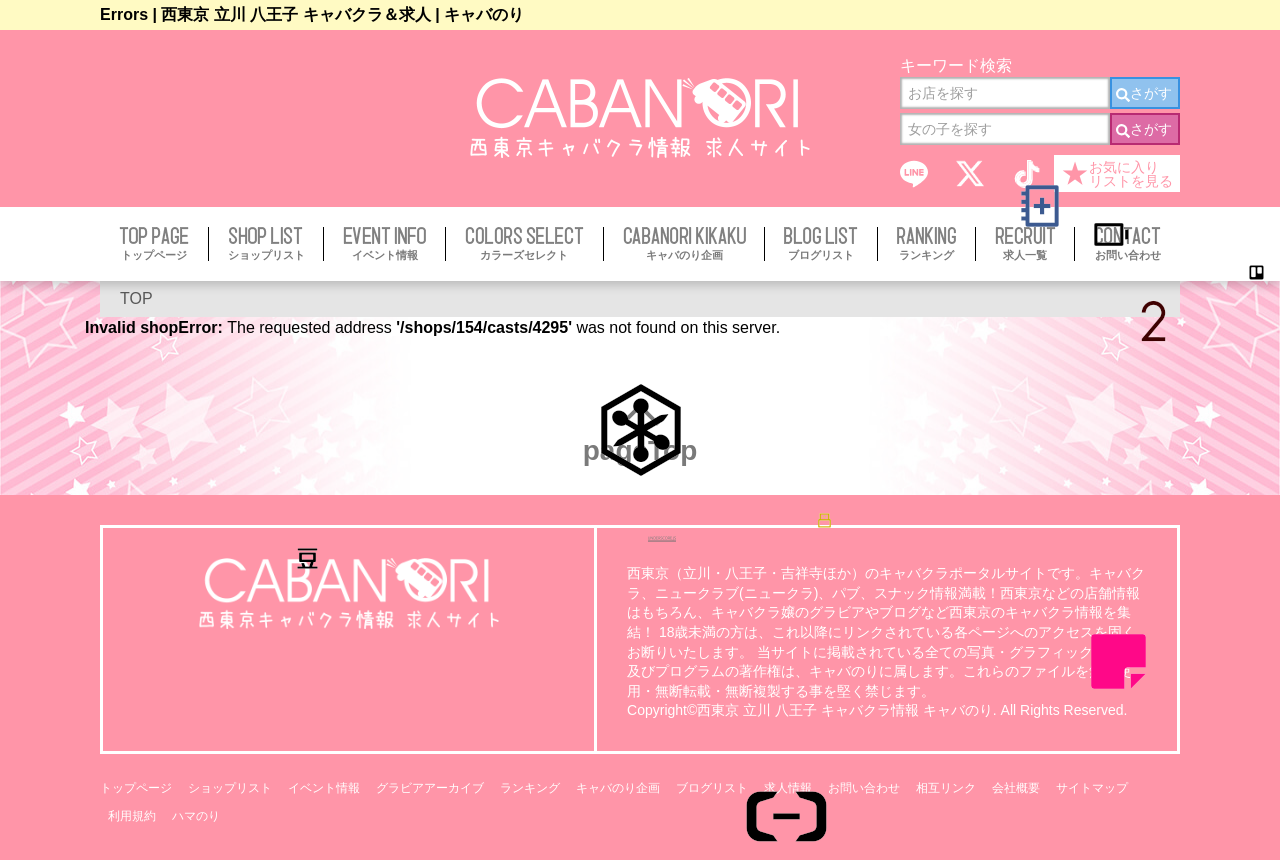 The width and height of the screenshot is (1280, 860). I want to click on access health records or medical history, so click(1040, 206).